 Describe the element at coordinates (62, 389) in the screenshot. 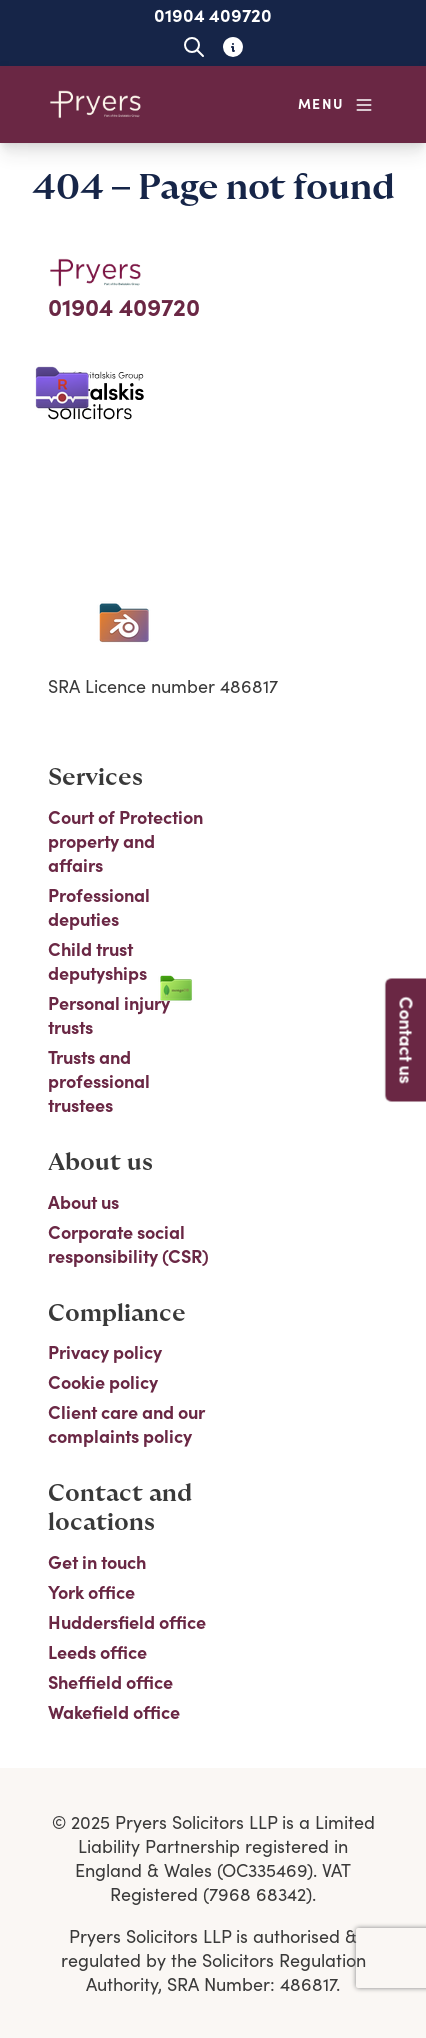

I see `folder for Pokémon Team Rocket collection or fan content` at that location.